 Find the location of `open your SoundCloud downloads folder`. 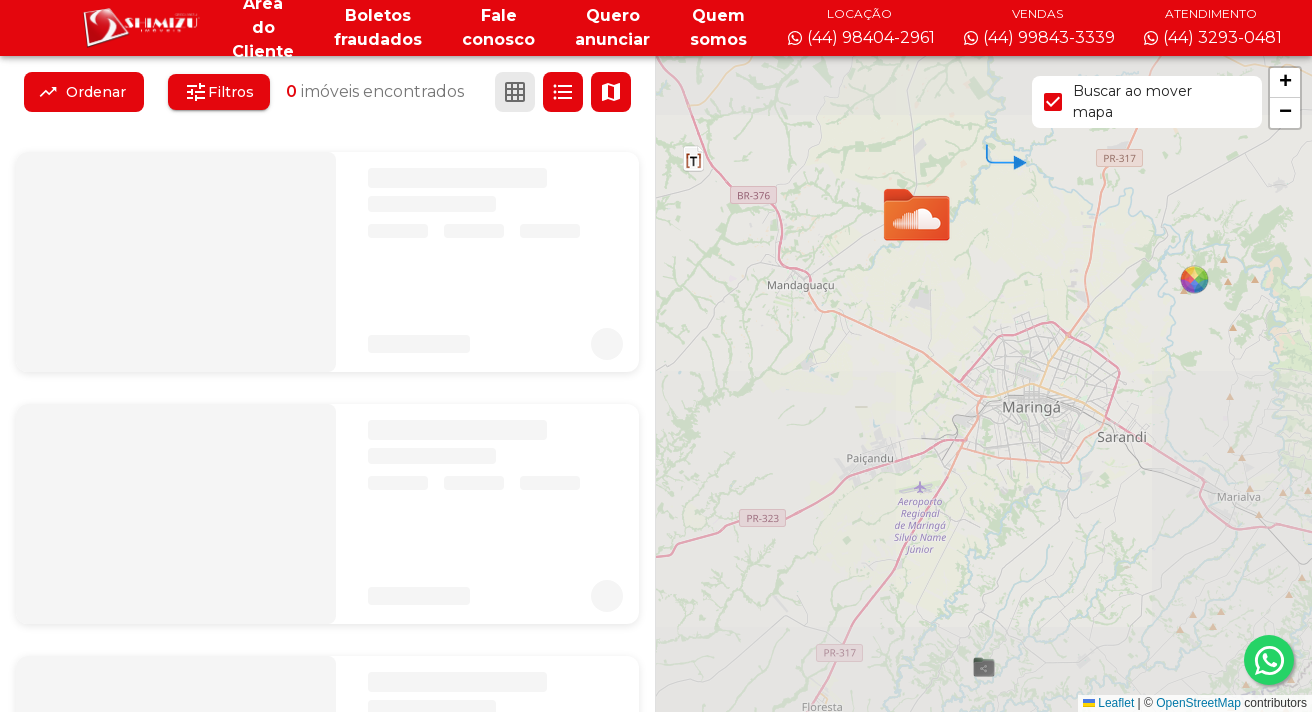

open your SoundCloud downloads folder is located at coordinates (916, 216).